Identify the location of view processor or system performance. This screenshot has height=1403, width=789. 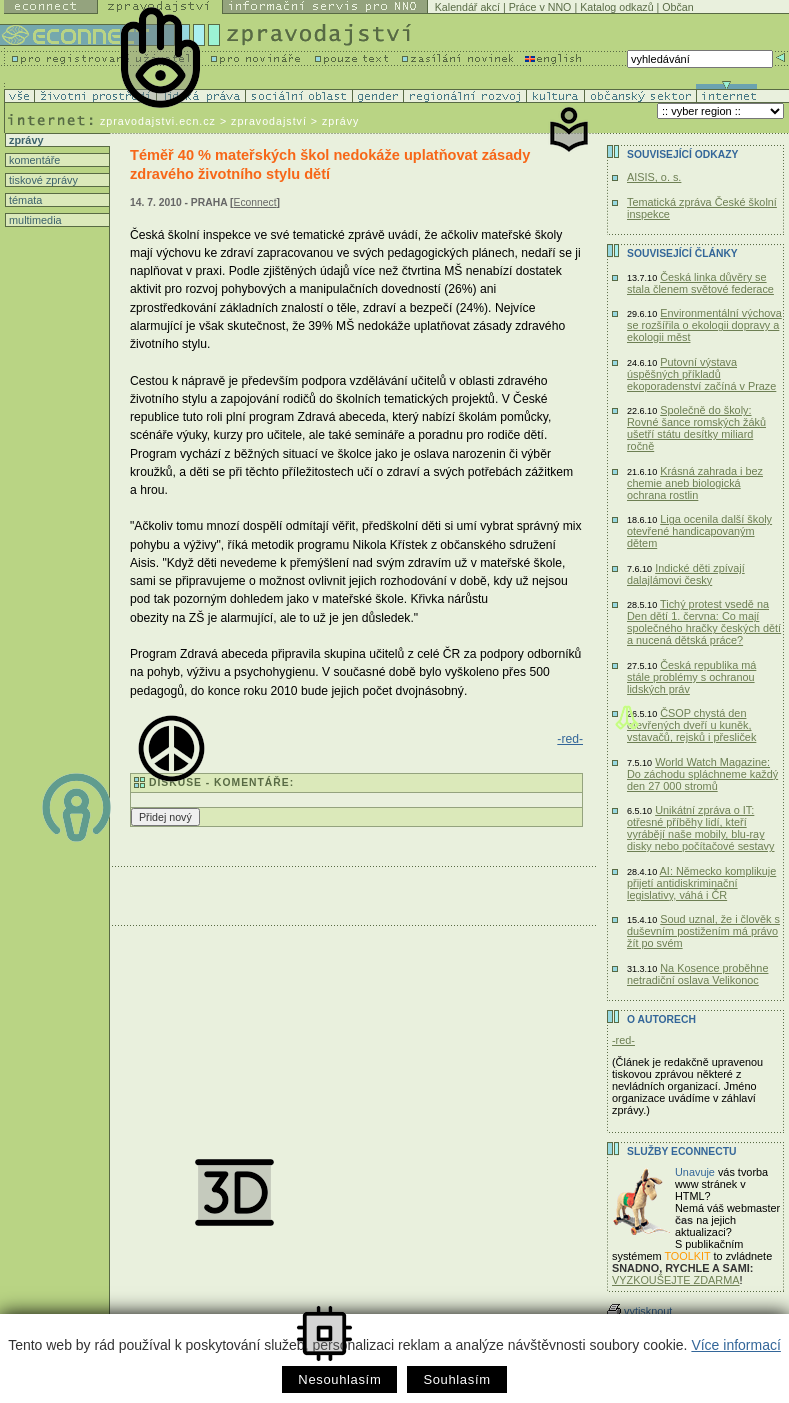
(324, 1333).